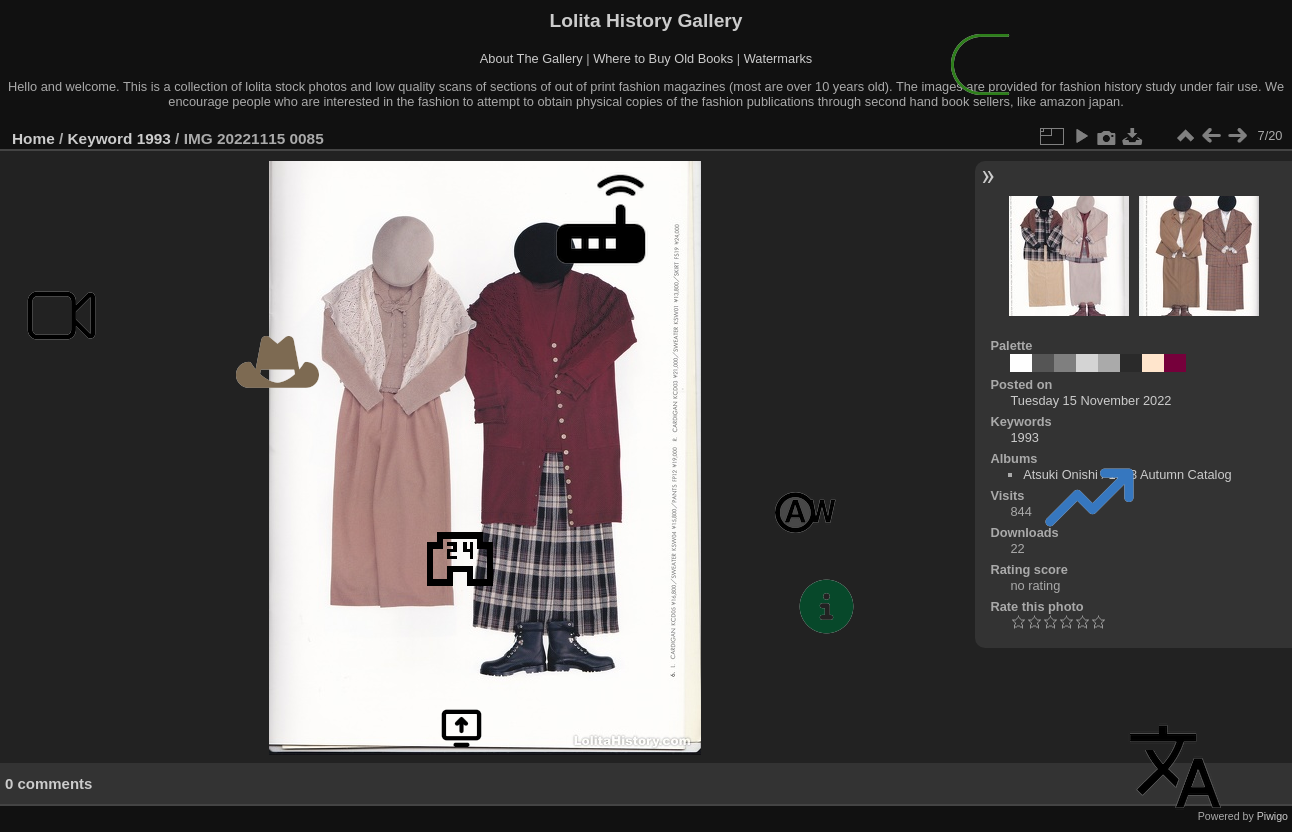  Describe the element at coordinates (826, 606) in the screenshot. I see `view more information or details` at that location.